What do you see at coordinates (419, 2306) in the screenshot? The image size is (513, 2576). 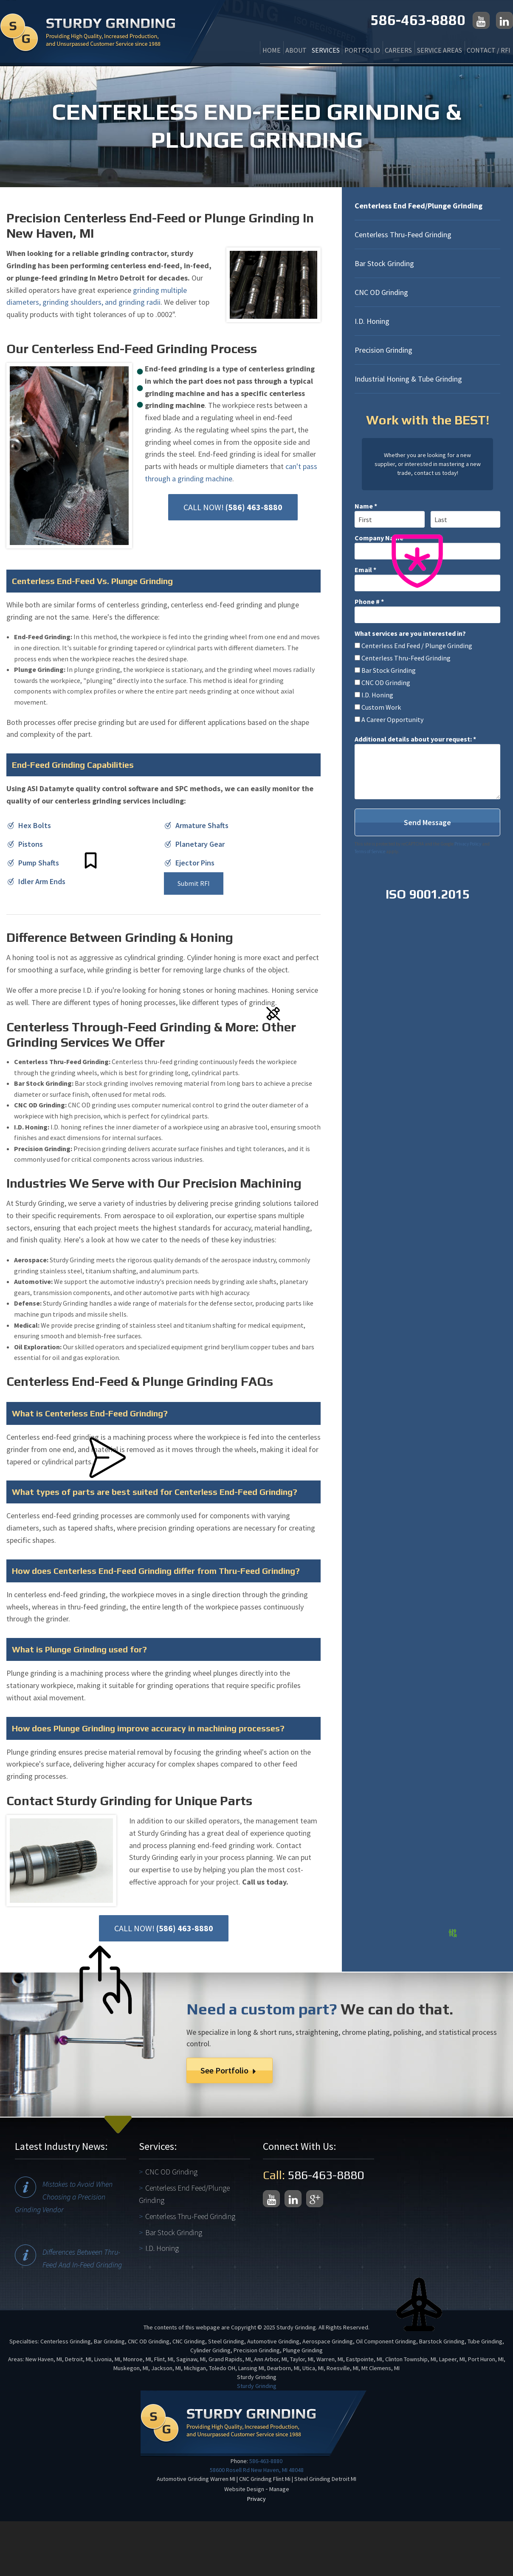 I see `view wind energy or renewable power settings` at bounding box center [419, 2306].